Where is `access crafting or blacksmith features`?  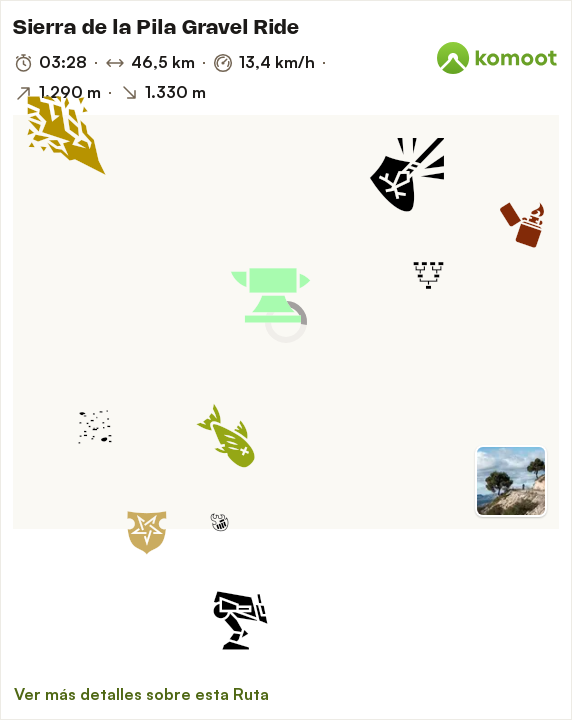
access crafting or blacksmith features is located at coordinates (270, 291).